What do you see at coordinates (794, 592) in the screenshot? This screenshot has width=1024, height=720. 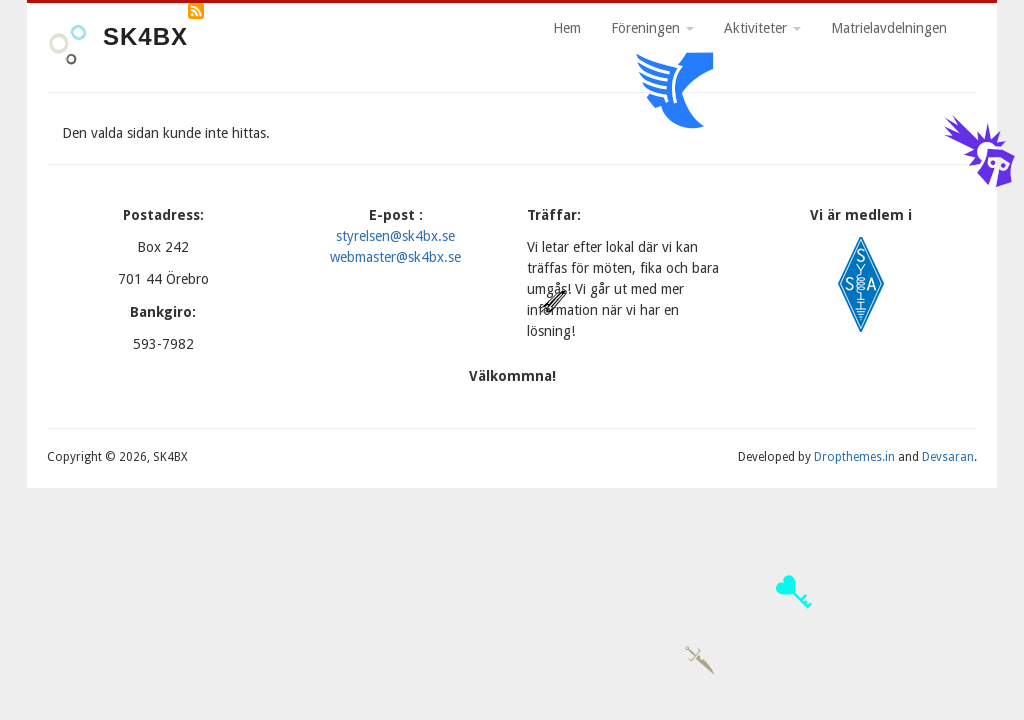 I see `unlock romantic or relationship-themed content` at bounding box center [794, 592].